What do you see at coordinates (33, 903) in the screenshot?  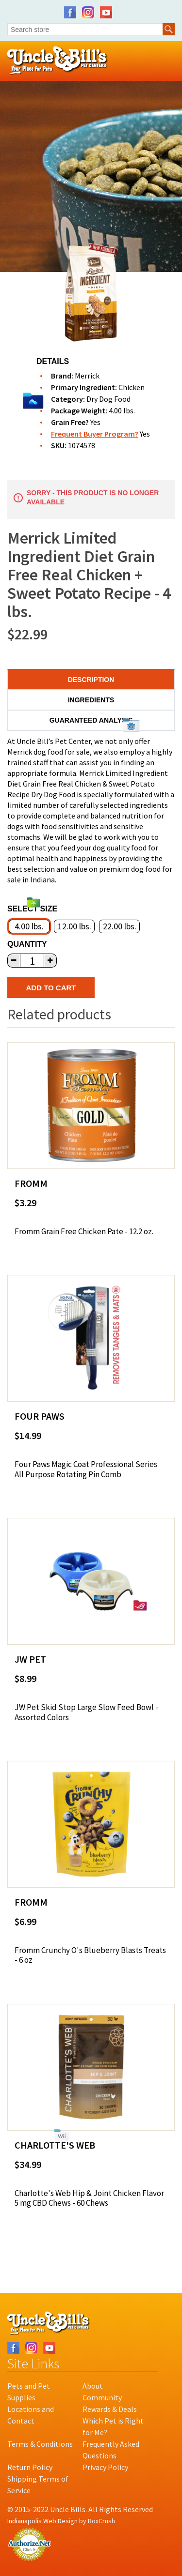 I see `open gamejolt games folder` at bounding box center [33, 903].